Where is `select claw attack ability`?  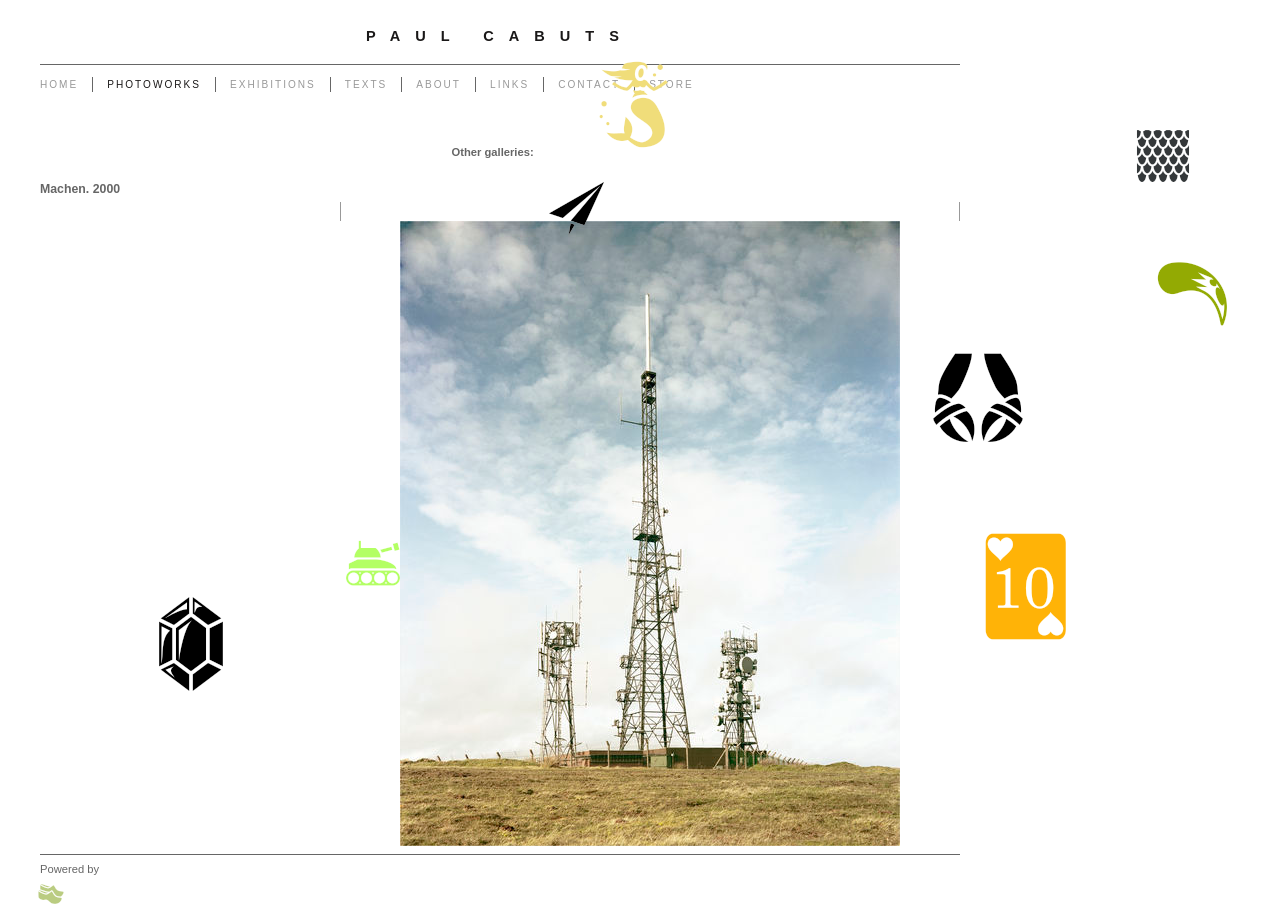
select claw attack ability is located at coordinates (978, 397).